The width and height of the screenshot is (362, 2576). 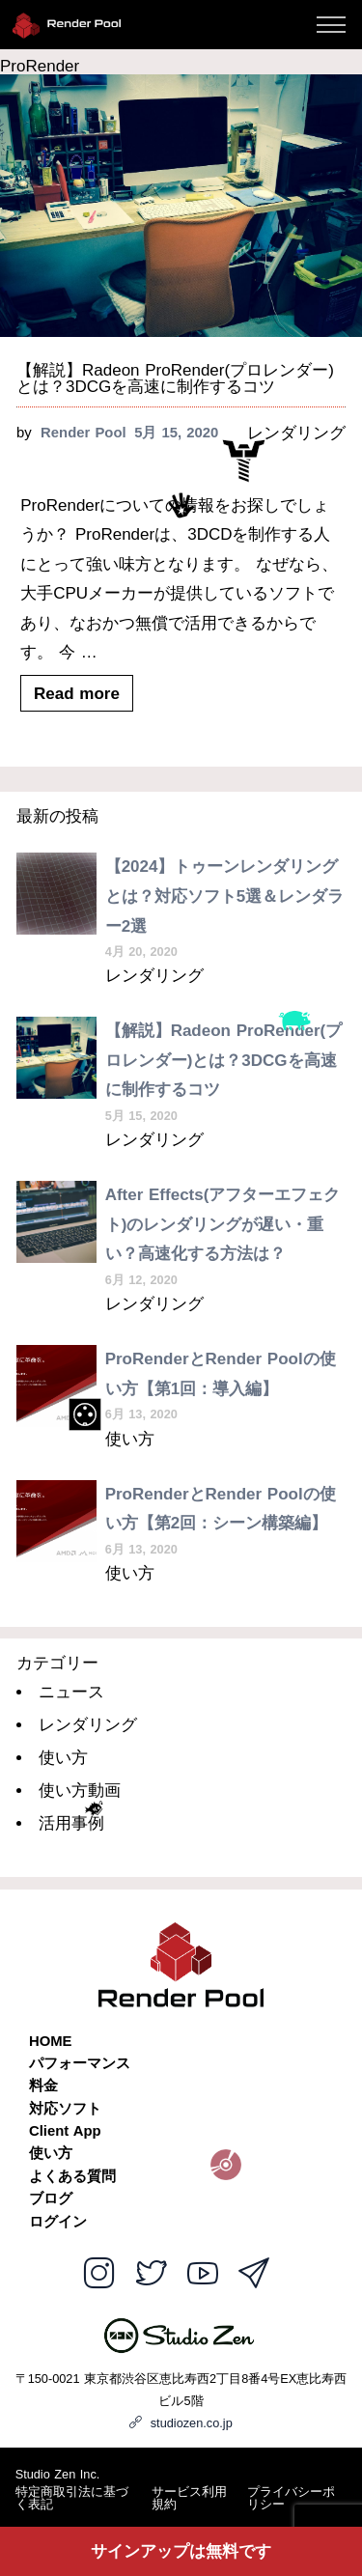 I want to click on view farm animals or livestock, so click(x=294, y=1021).